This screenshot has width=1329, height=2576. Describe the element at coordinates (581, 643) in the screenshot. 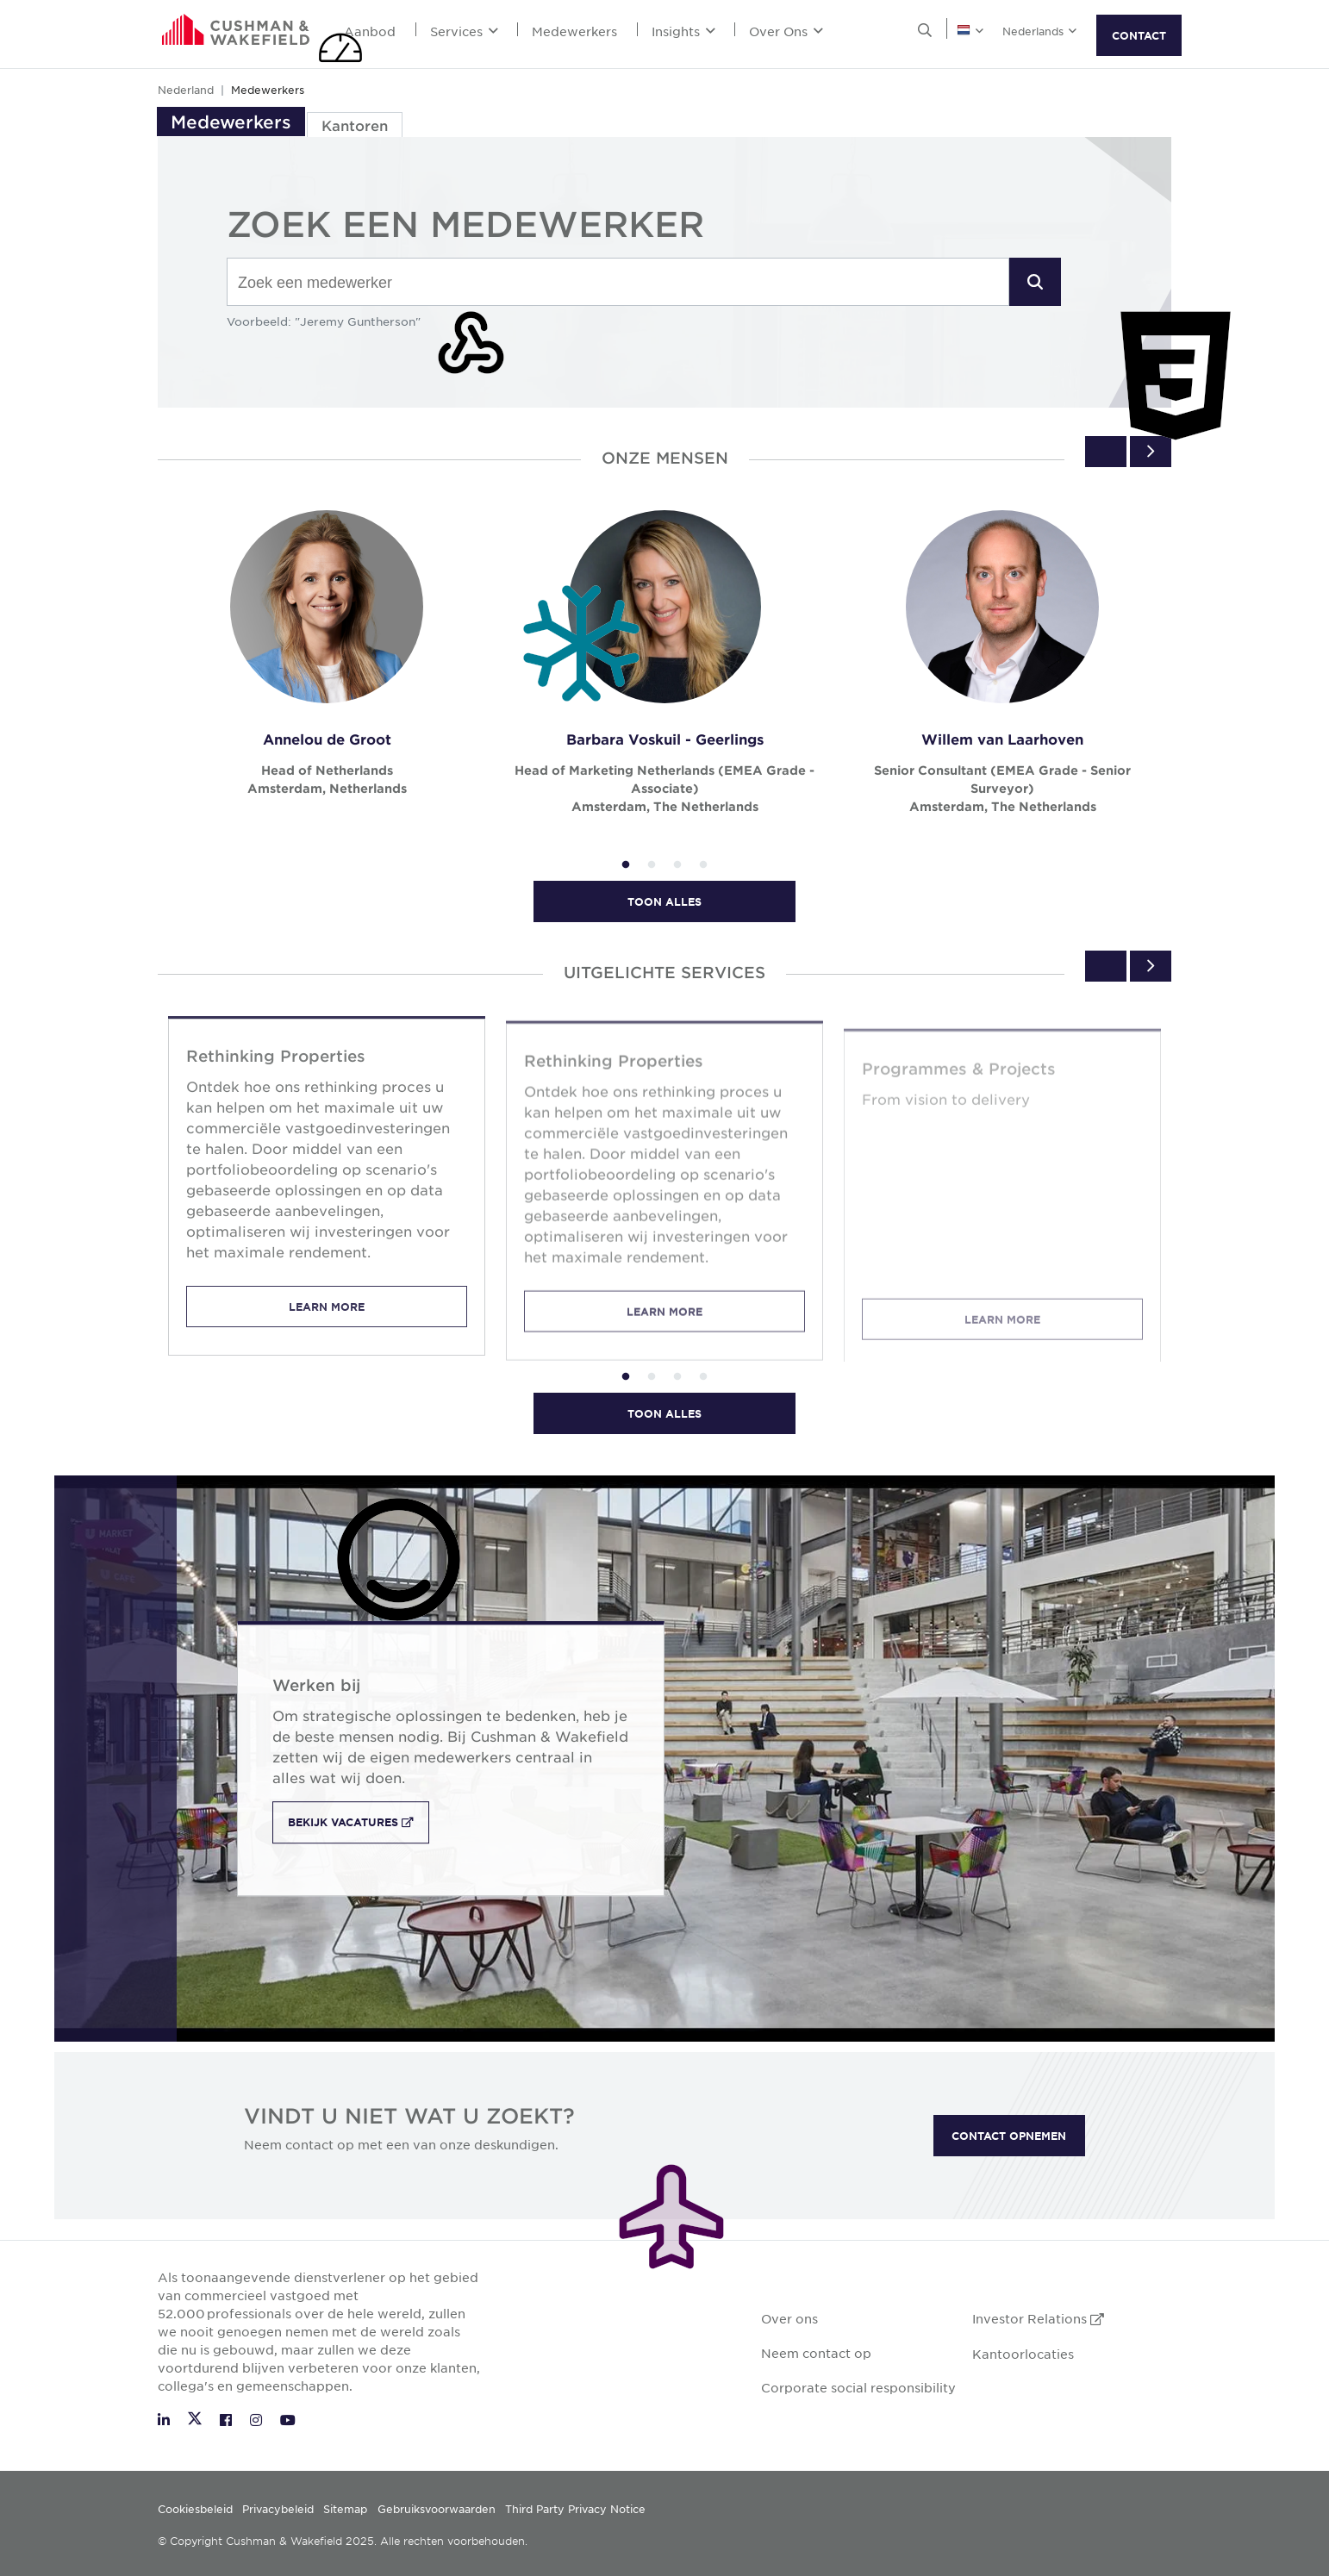

I see `activate cooling or air conditioning mode` at that location.